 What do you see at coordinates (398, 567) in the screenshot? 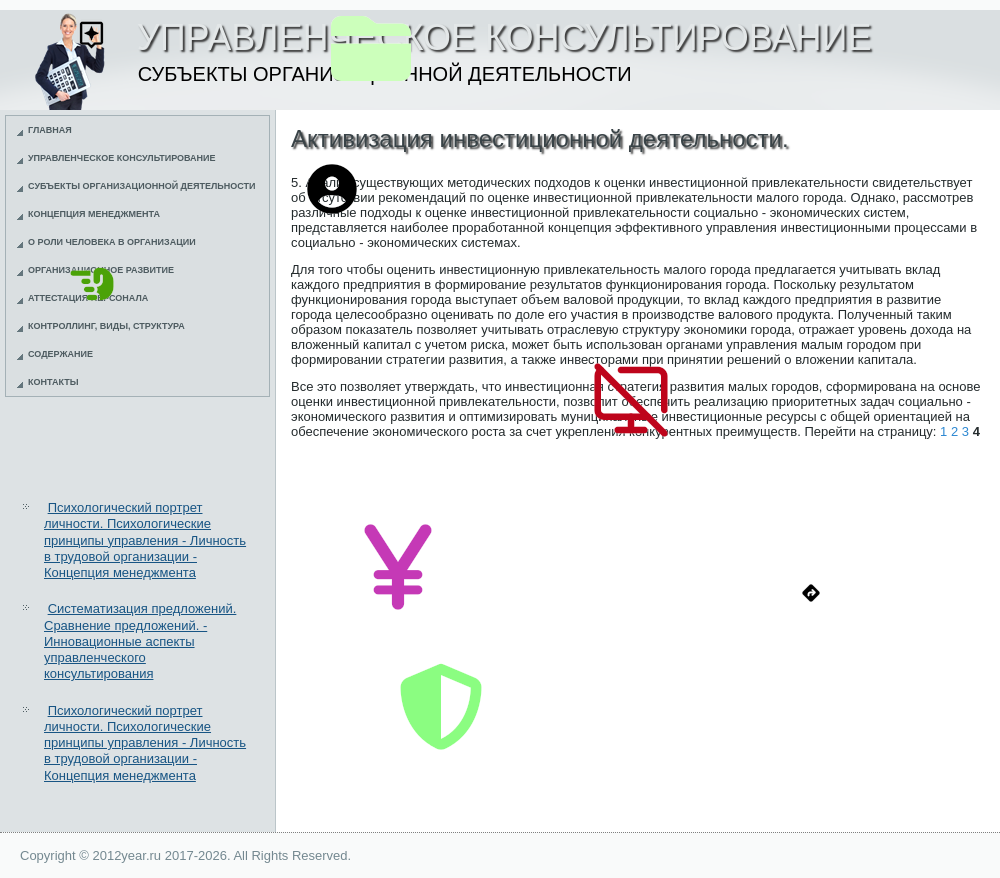
I see `indicates chinese yuan currency` at bounding box center [398, 567].